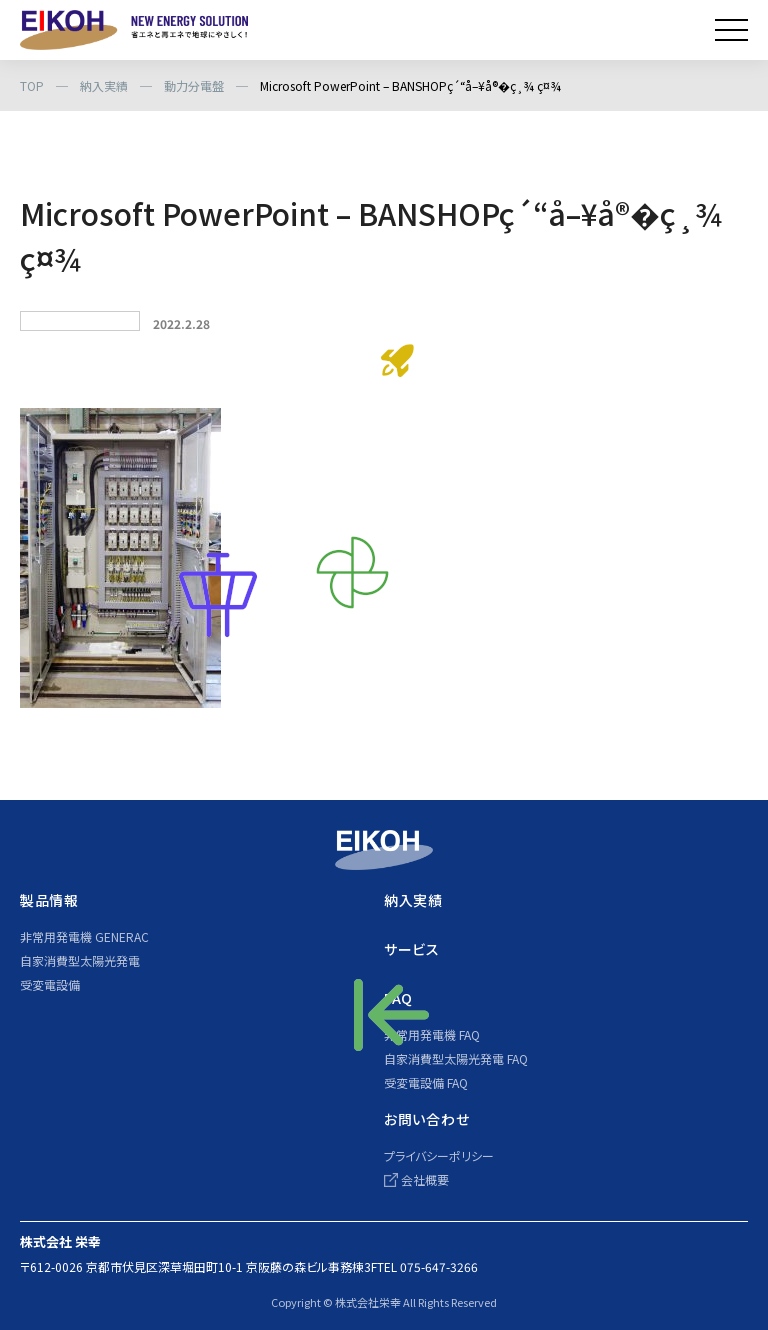  What do you see at coordinates (218, 595) in the screenshot?
I see `access air traffic control features` at bounding box center [218, 595].